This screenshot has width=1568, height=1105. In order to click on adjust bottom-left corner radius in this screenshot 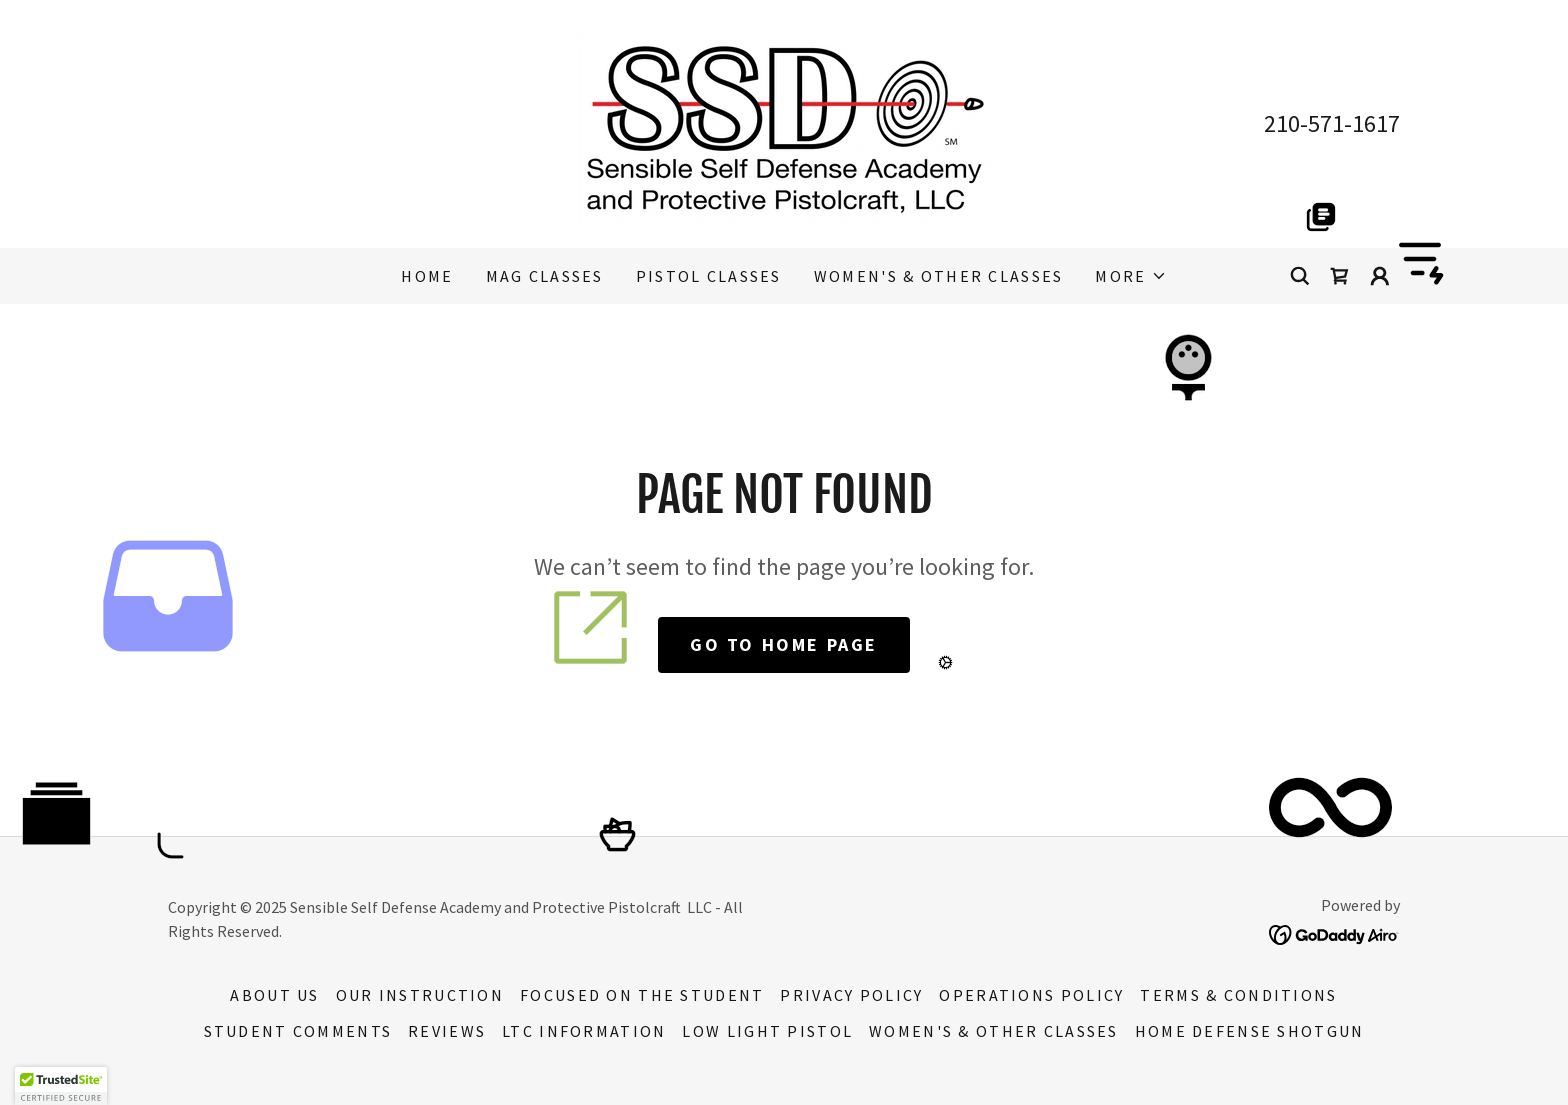, I will do `click(170, 845)`.